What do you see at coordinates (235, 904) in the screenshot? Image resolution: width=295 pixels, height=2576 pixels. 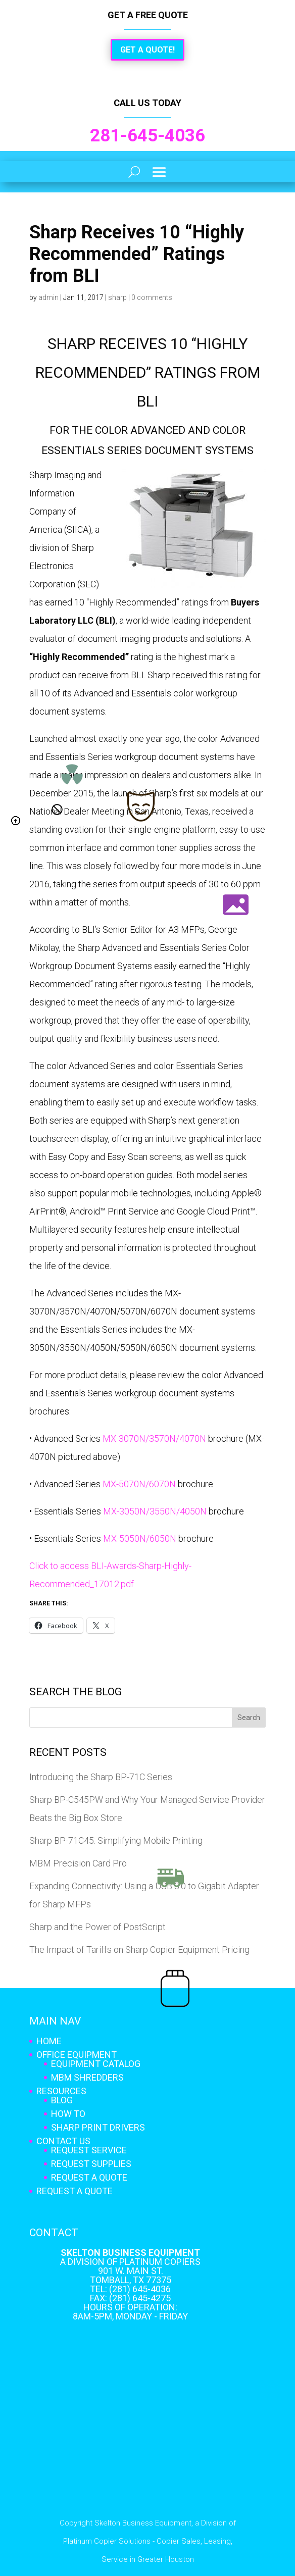 I see `view photos or images` at bounding box center [235, 904].